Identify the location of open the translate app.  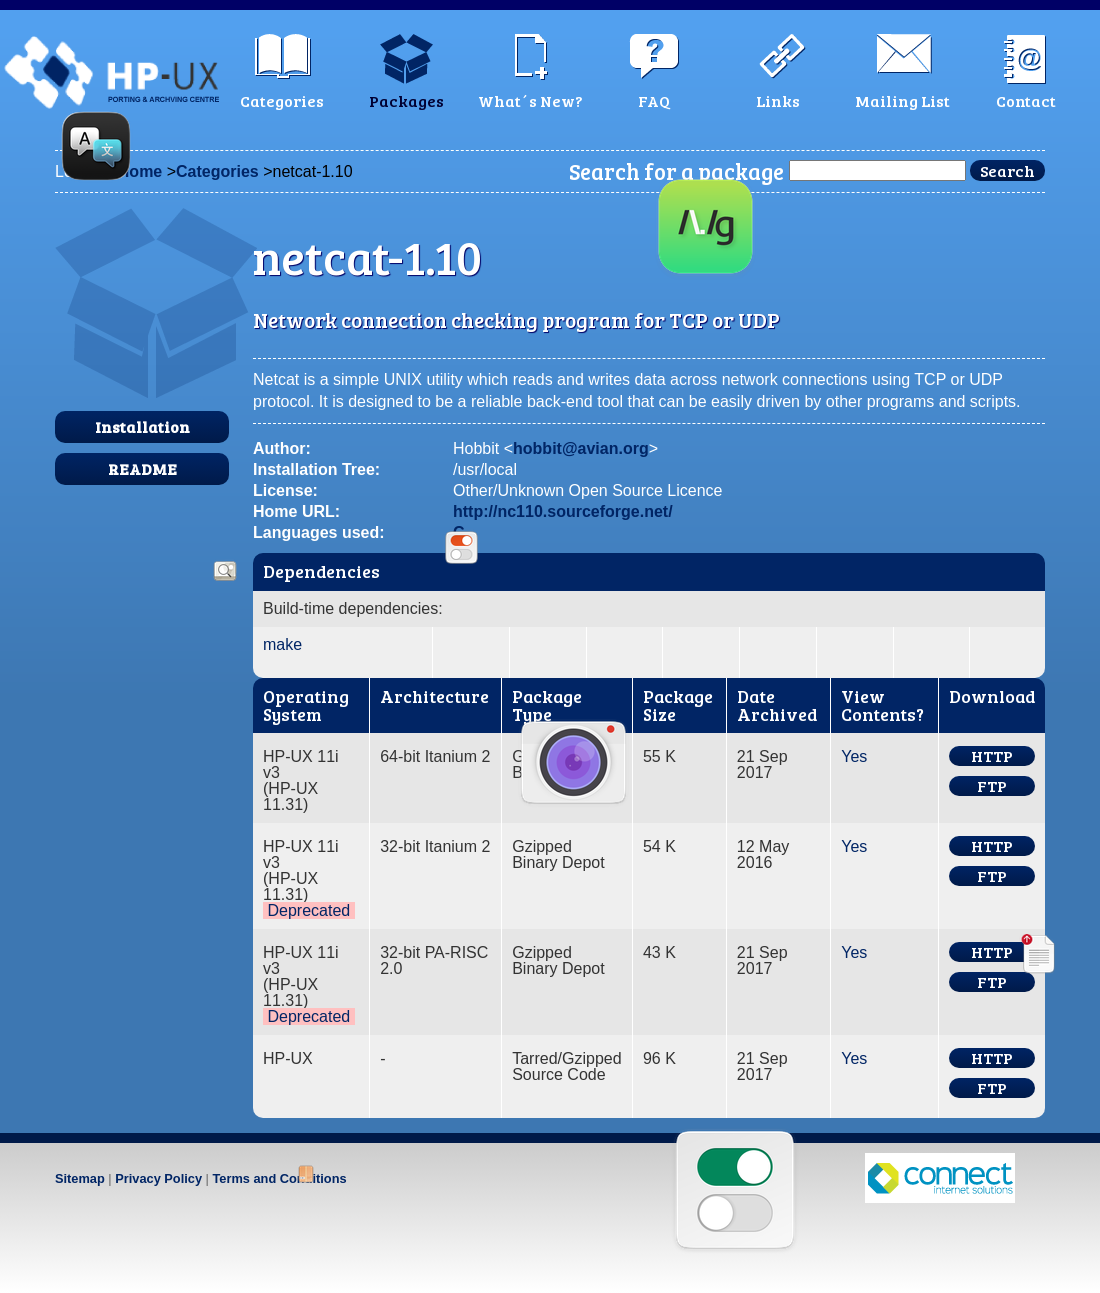
(96, 146).